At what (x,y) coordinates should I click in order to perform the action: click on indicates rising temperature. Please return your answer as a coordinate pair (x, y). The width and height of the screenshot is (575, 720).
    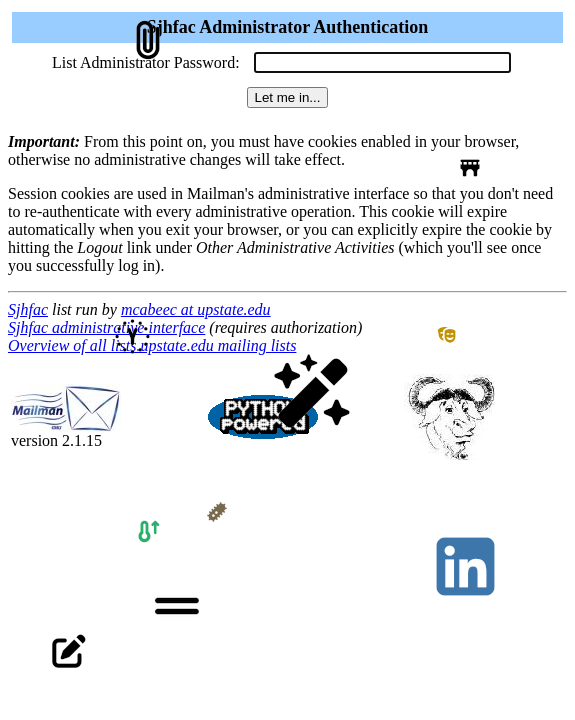
    Looking at the image, I should click on (148, 531).